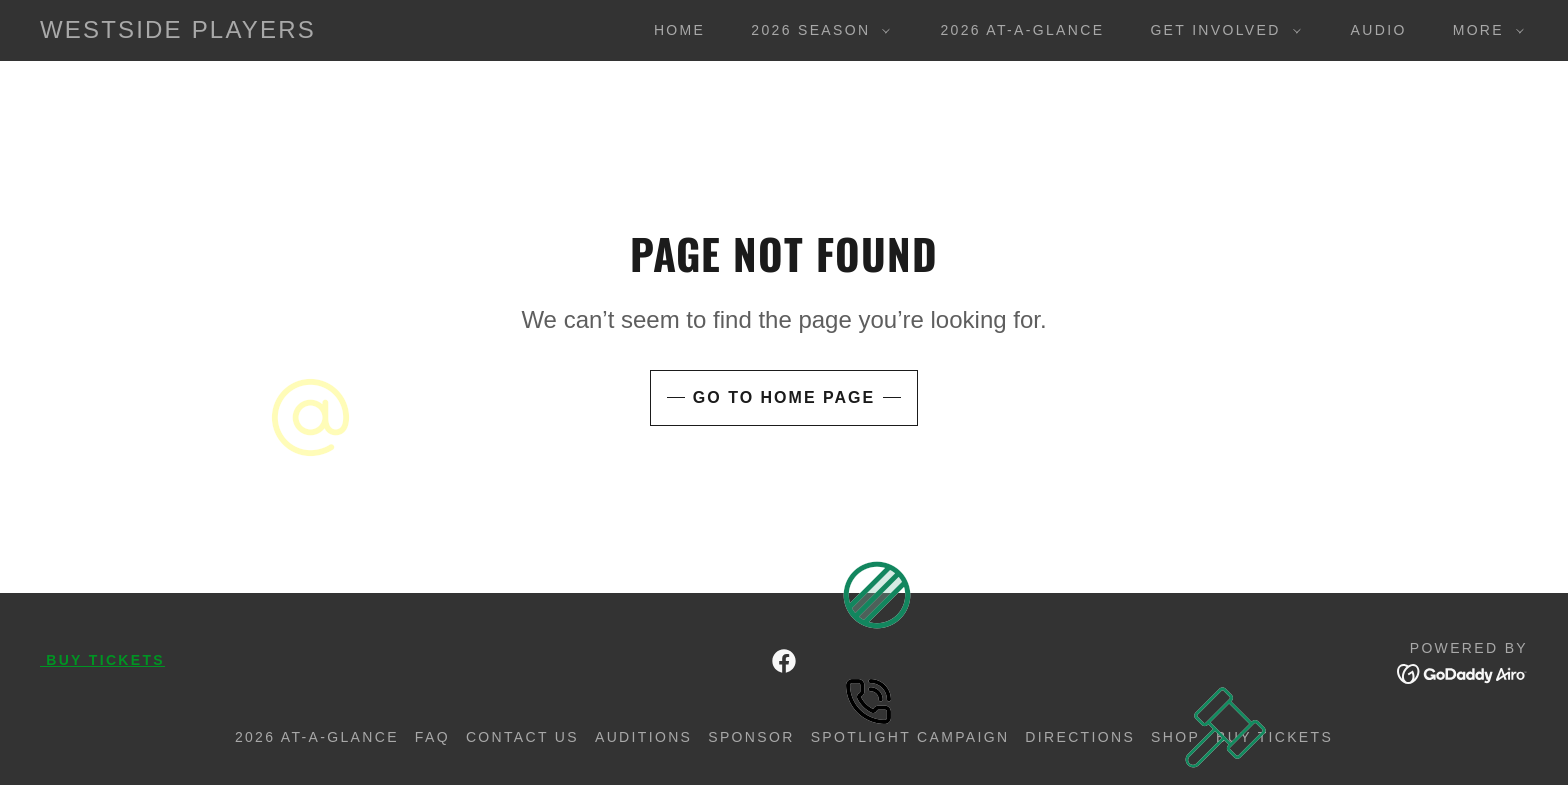 The image size is (1568, 785). I want to click on enter an email address, so click(310, 417).